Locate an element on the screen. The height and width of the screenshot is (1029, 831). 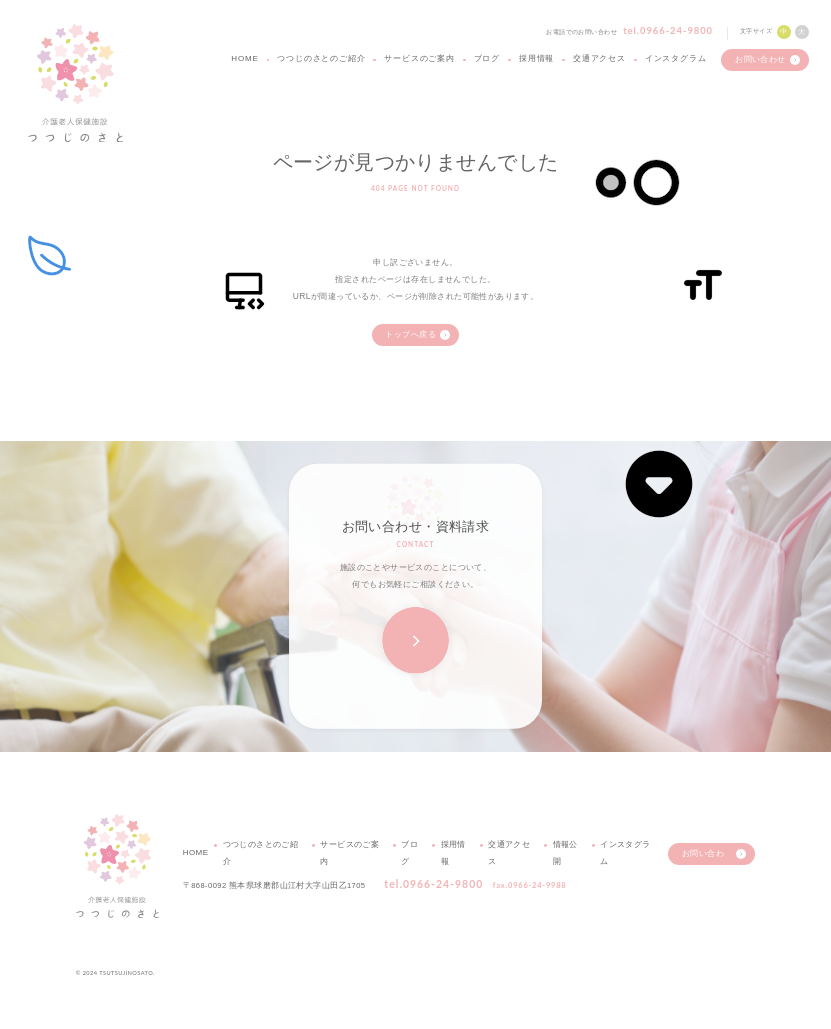
expand dropdown menu is located at coordinates (659, 484).